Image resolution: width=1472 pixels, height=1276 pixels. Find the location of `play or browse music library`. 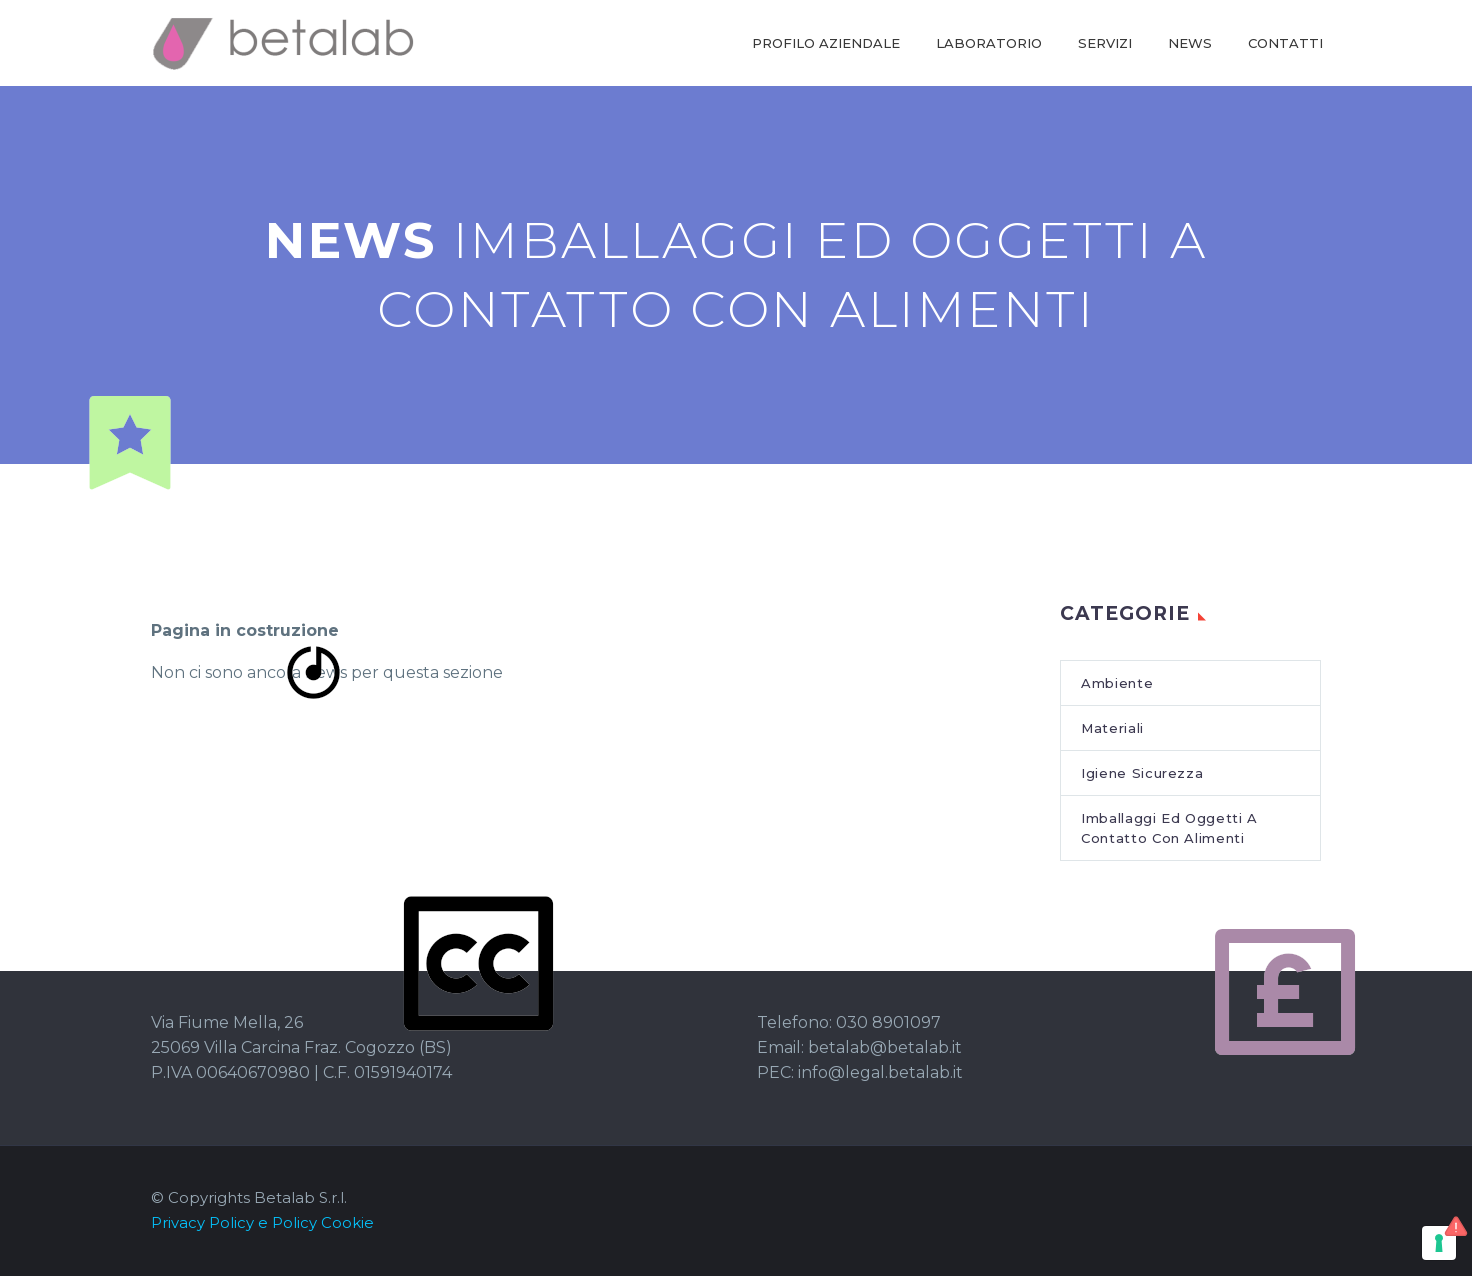

play or browse music library is located at coordinates (313, 672).